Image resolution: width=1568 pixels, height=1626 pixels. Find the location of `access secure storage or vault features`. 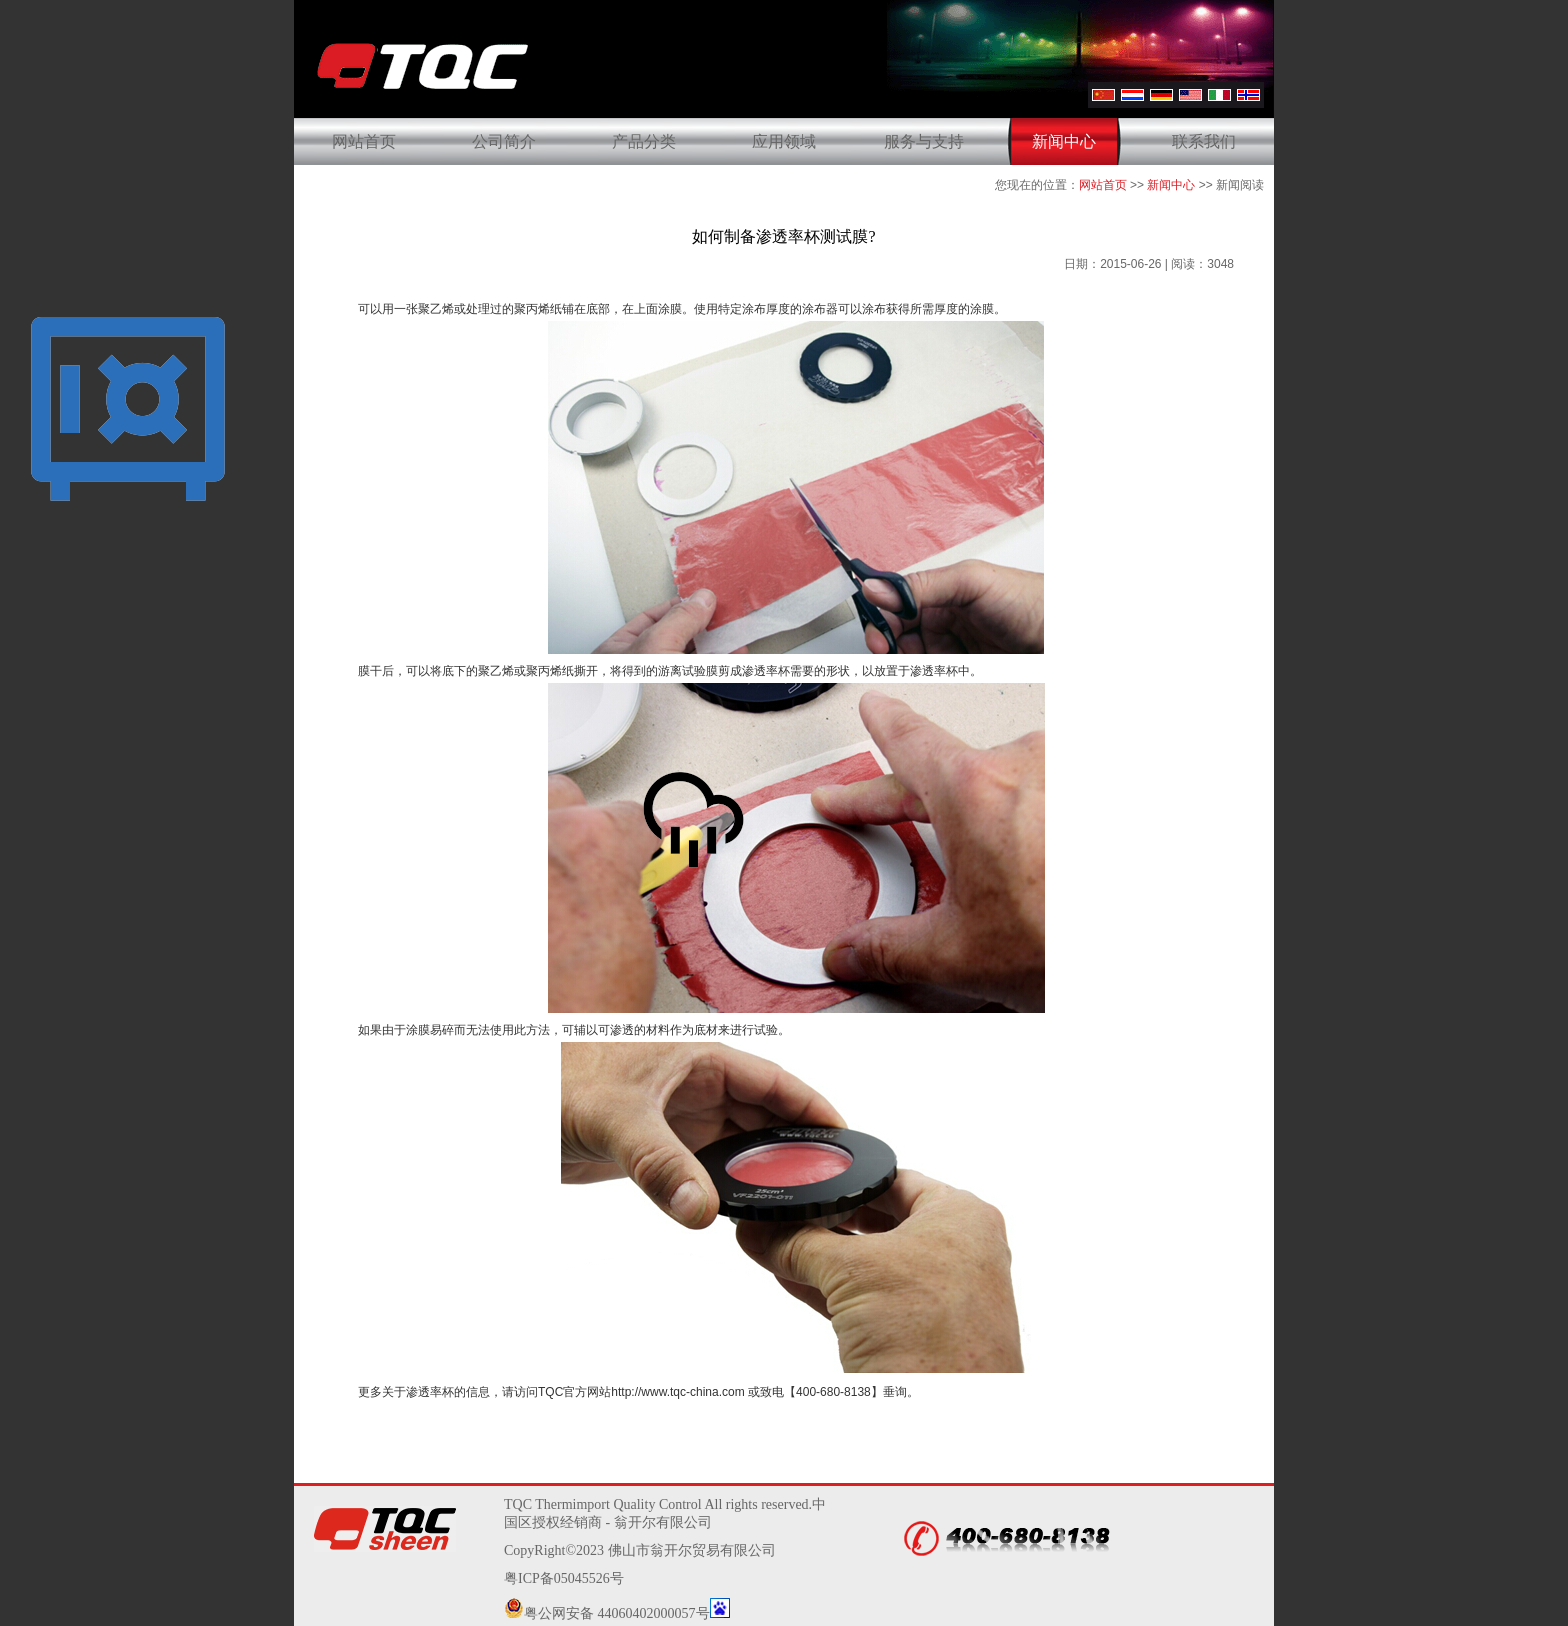

access secure storage or vault features is located at coordinates (128, 404).